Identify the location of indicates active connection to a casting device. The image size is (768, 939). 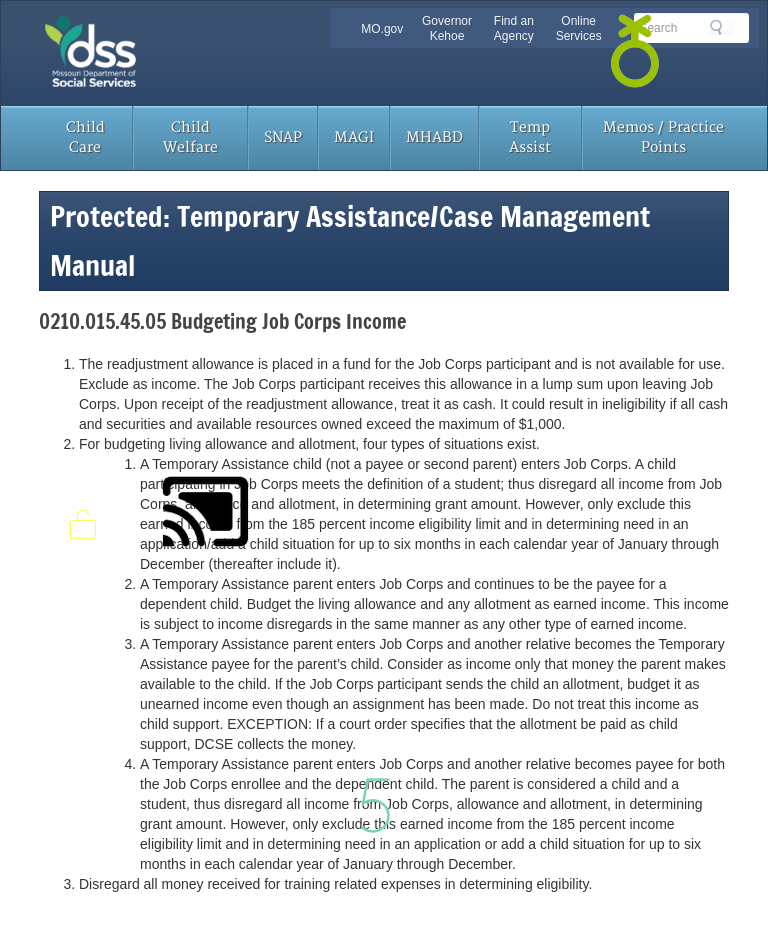
(205, 511).